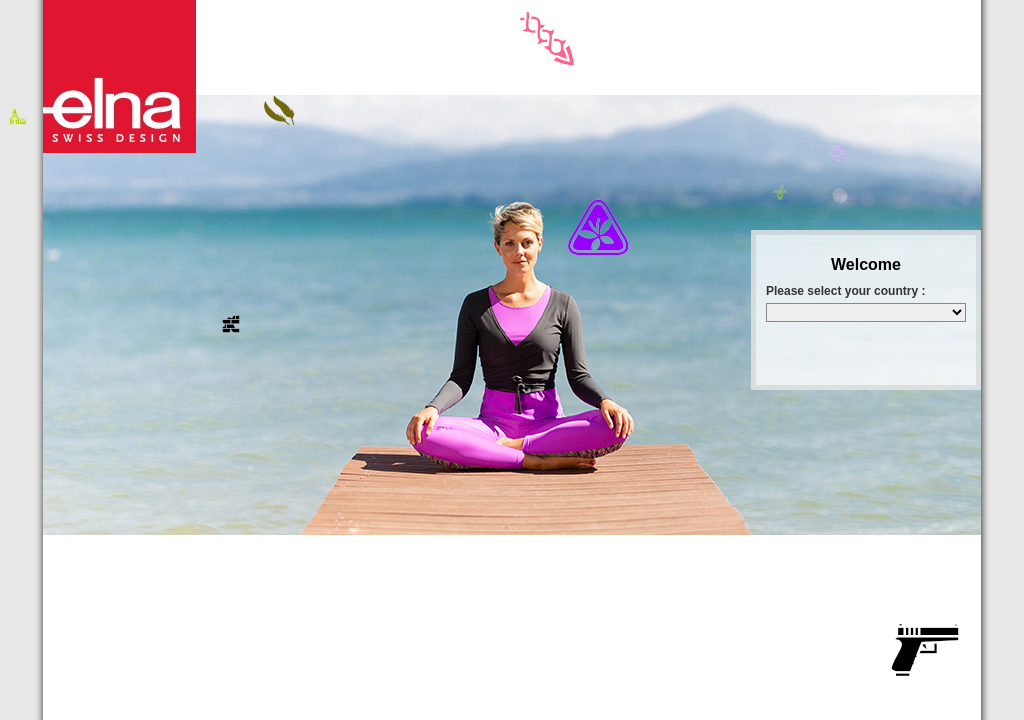 Image resolution: width=1024 pixels, height=720 pixels. Describe the element at coordinates (18, 116) in the screenshot. I see `locate nearby churches or places of worship` at that location.